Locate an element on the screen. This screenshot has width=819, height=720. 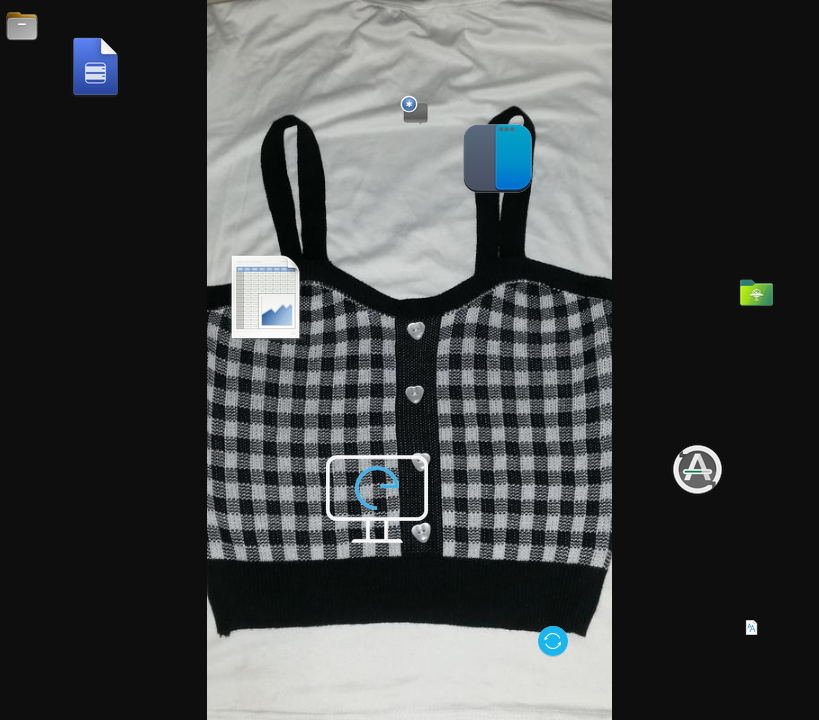
check for available software updates is located at coordinates (697, 469).